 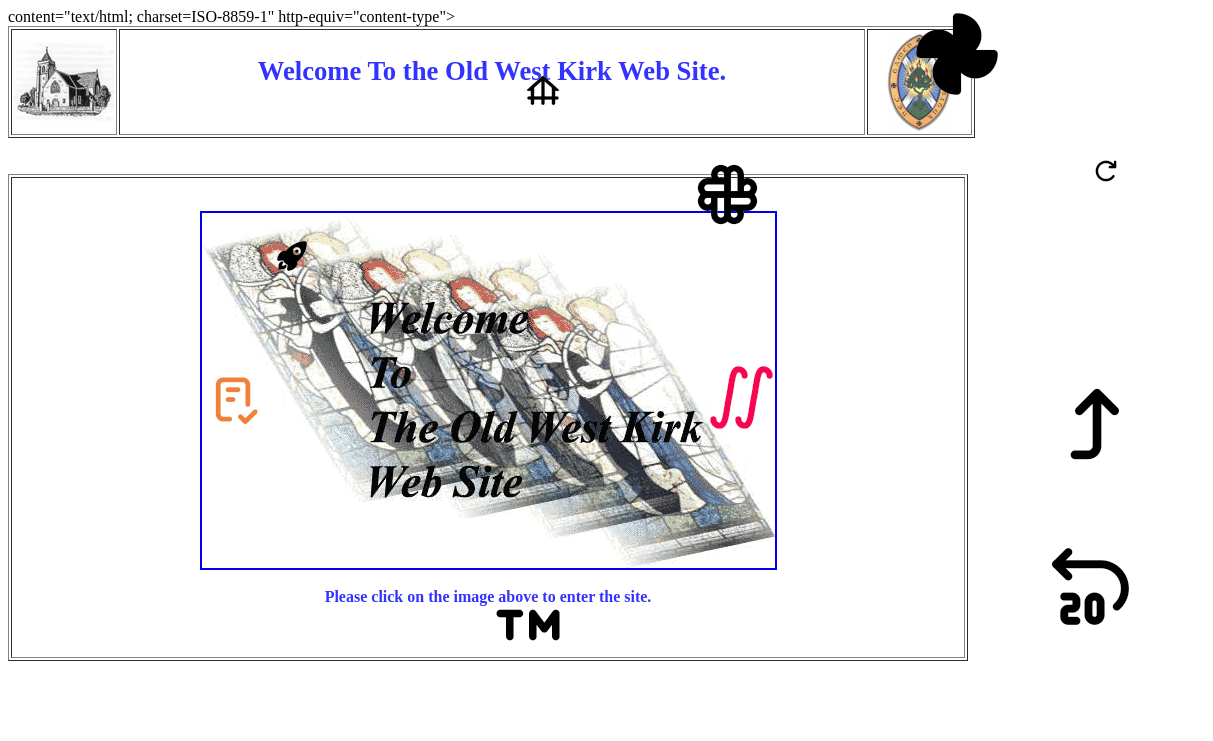 What do you see at coordinates (1097, 424) in the screenshot?
I see `reply to a message or comment` at bounding box center [1097, 424].